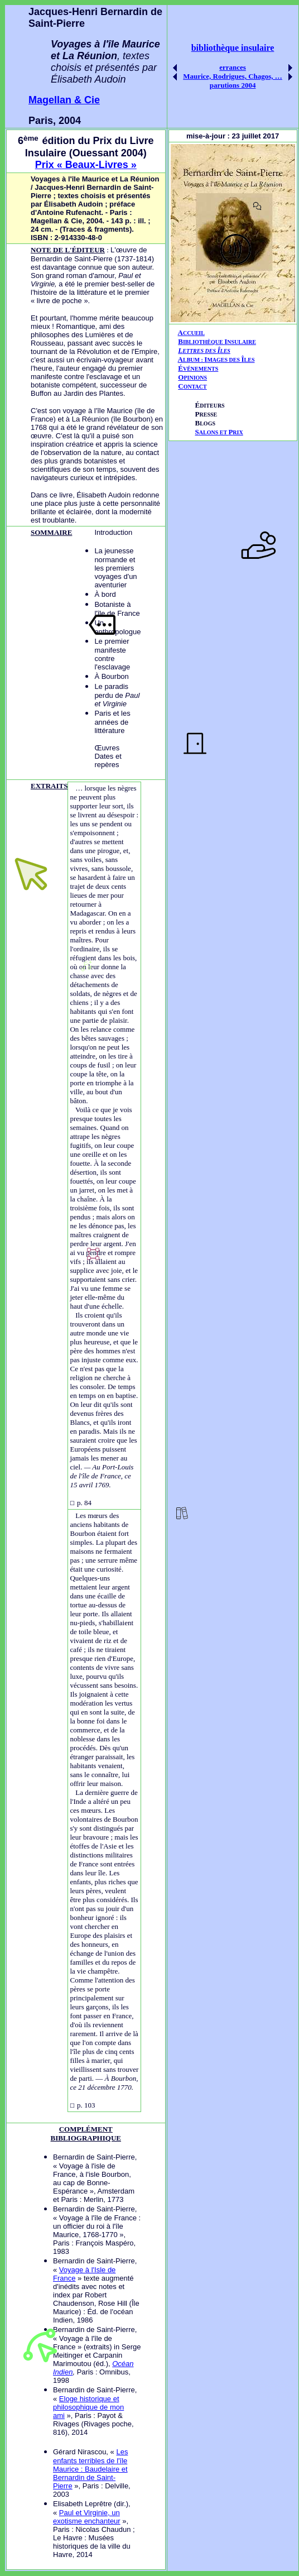  I want to click on view more options or actions, so click(102, 625).